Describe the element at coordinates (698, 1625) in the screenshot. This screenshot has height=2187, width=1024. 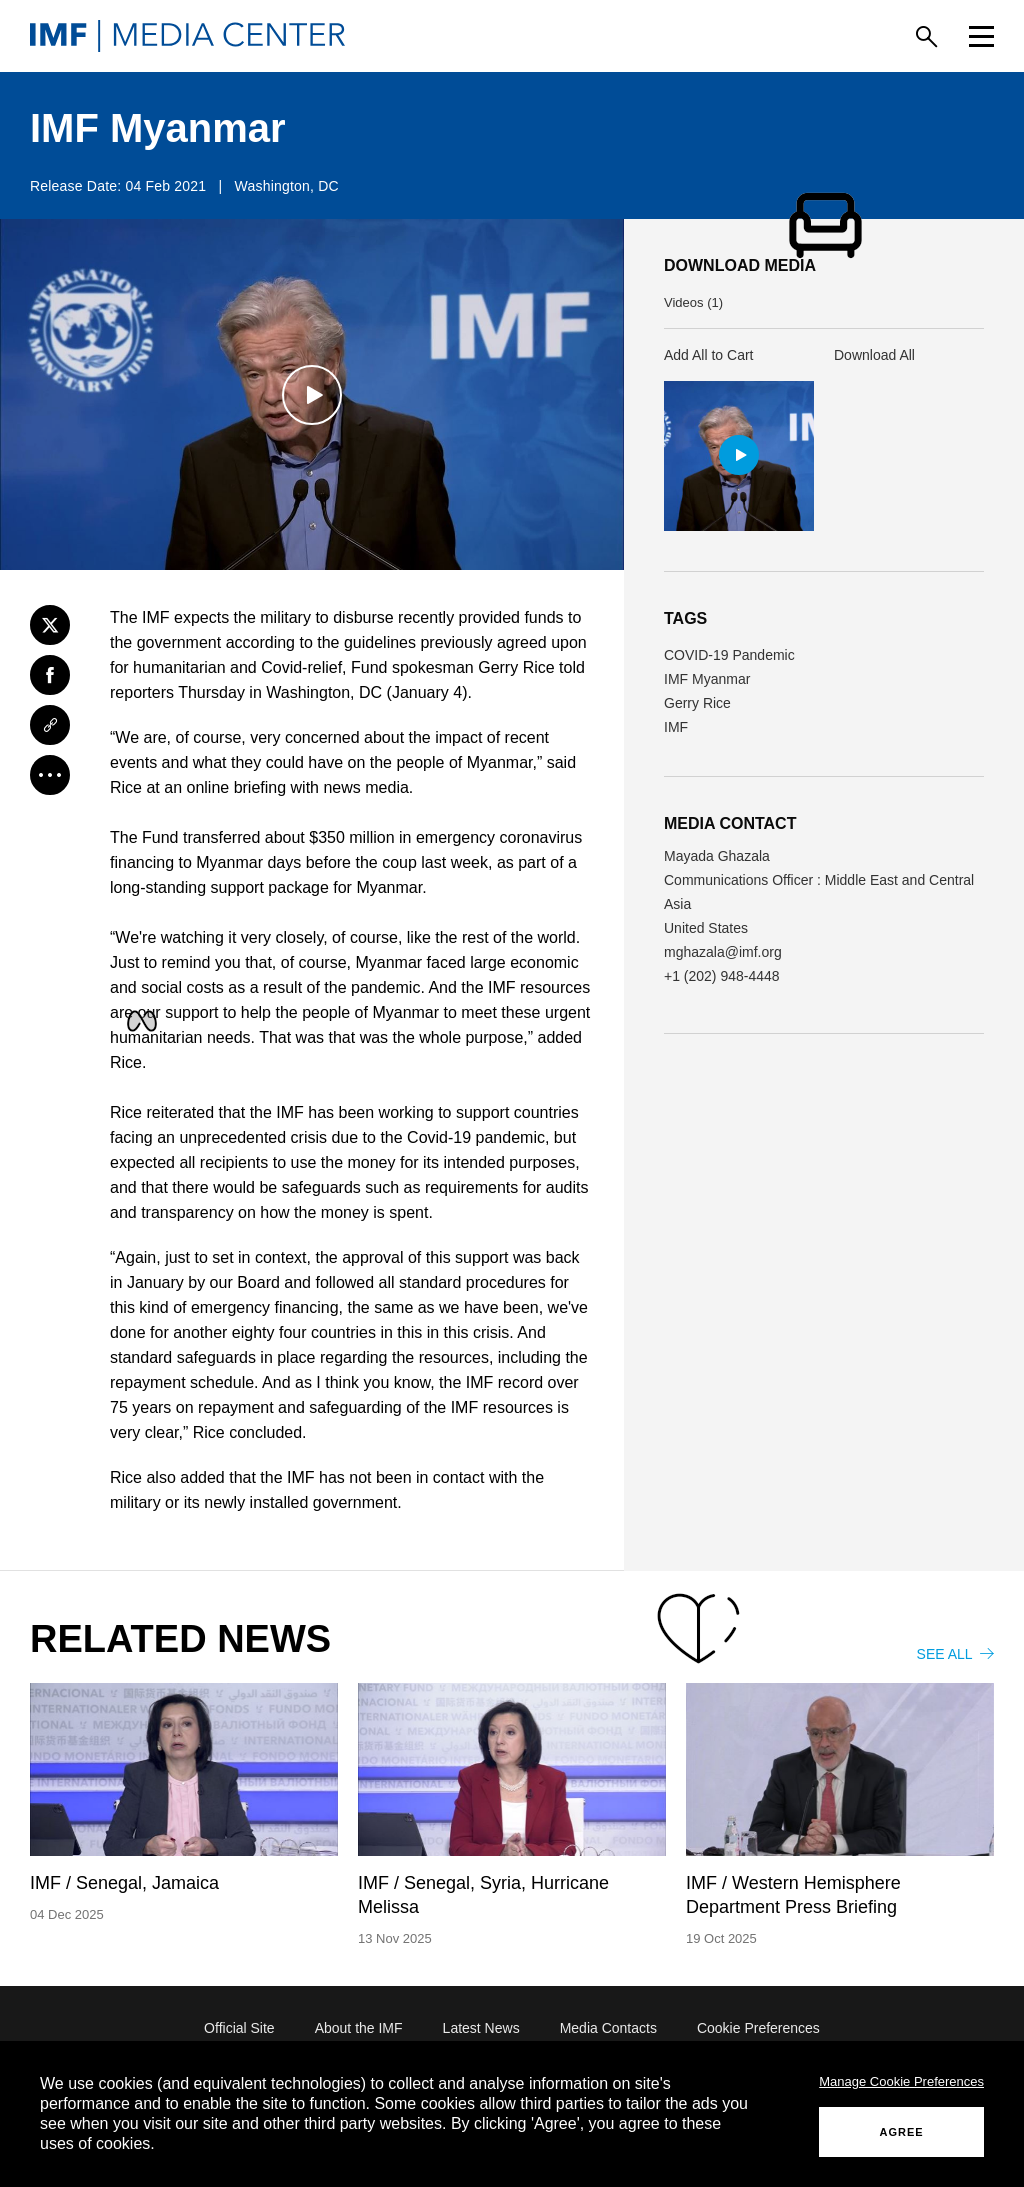
I see `indicates partial like or favorite status` at that location.